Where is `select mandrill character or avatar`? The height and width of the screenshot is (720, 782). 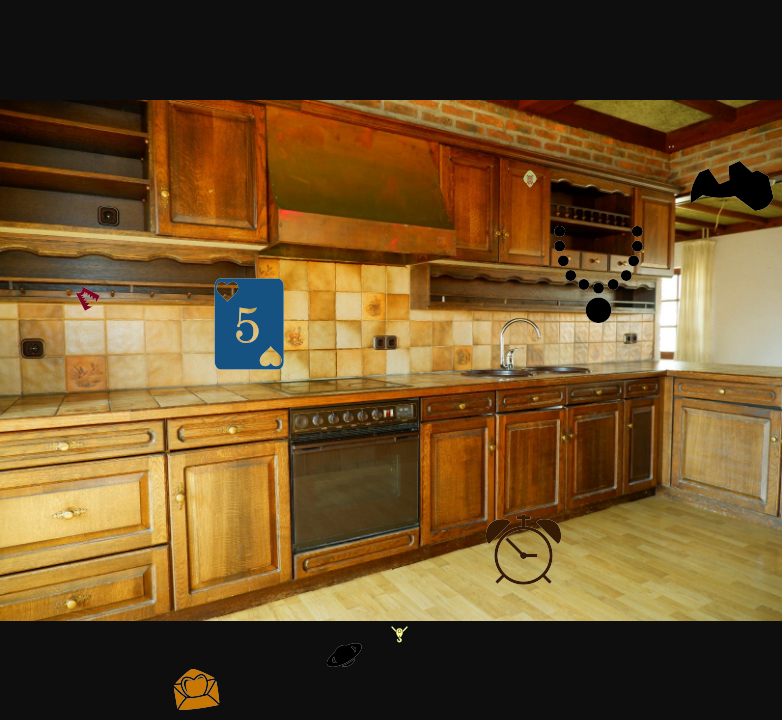
select mandrill character or avatar is located at coordinates (530, 179).